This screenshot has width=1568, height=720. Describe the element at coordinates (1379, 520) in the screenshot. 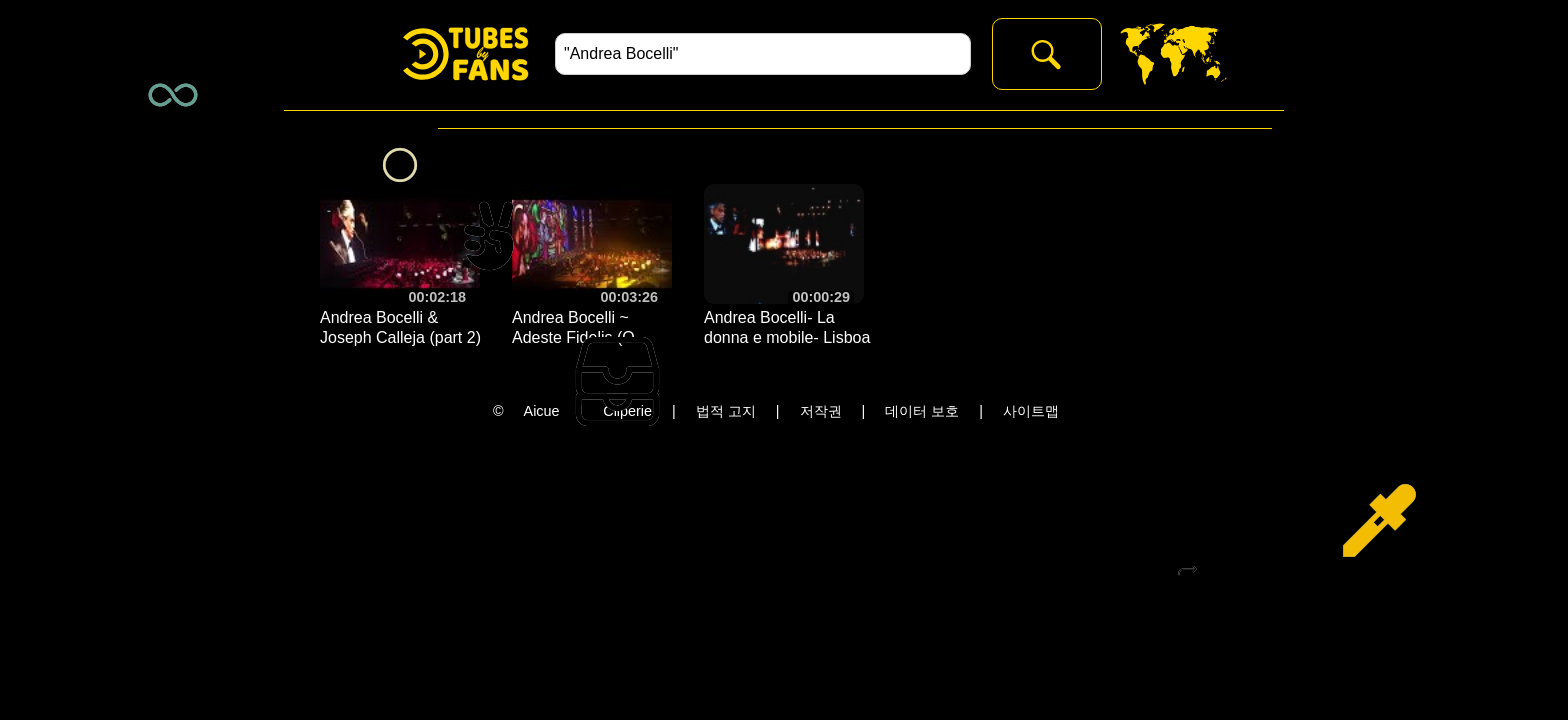

I see `pick a color from the screen` at that location.